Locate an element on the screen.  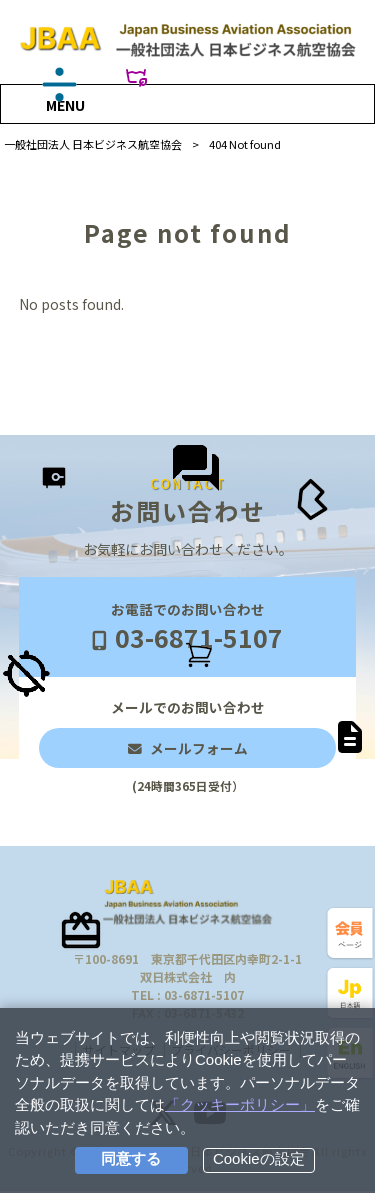
view document details is located at coordinates (350, 737).